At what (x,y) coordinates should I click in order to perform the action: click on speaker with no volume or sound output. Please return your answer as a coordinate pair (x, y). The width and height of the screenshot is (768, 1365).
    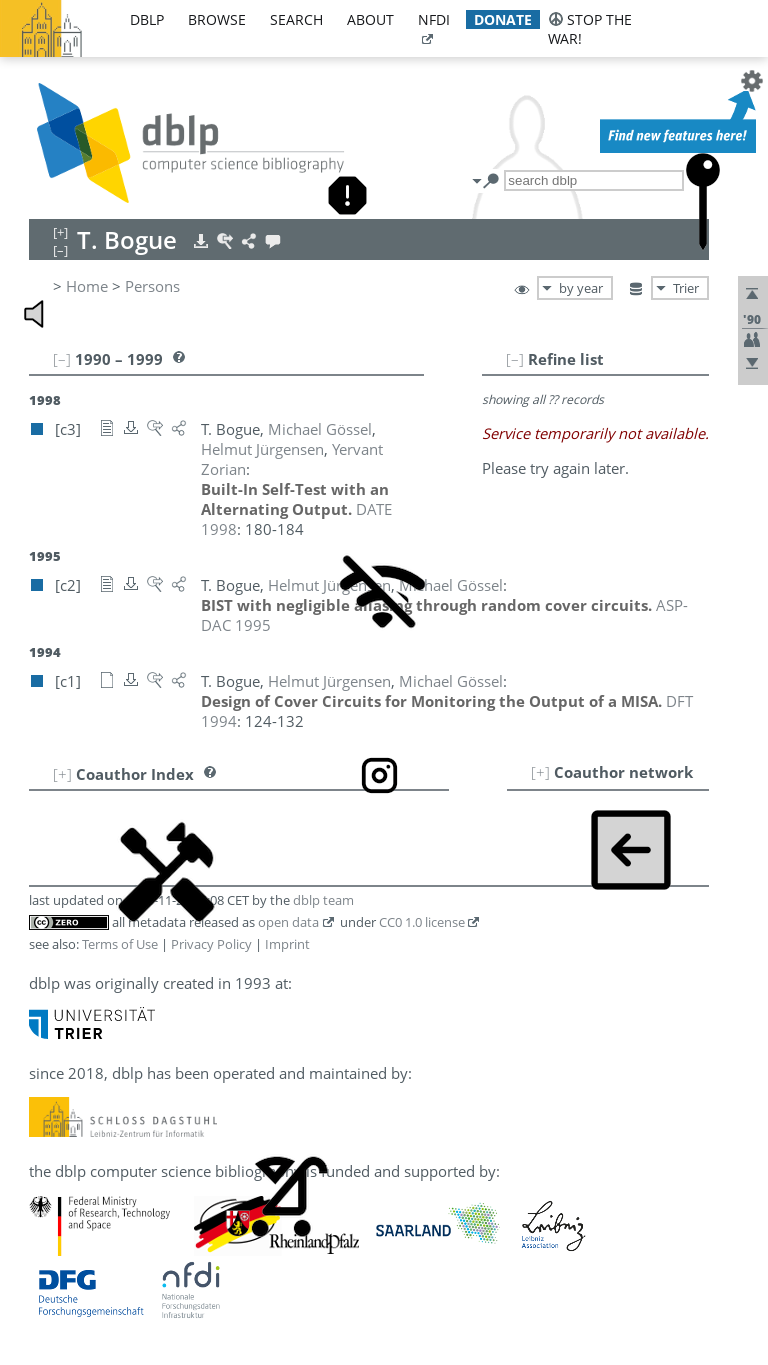
    Looking at the image, I should click on (38, 314).